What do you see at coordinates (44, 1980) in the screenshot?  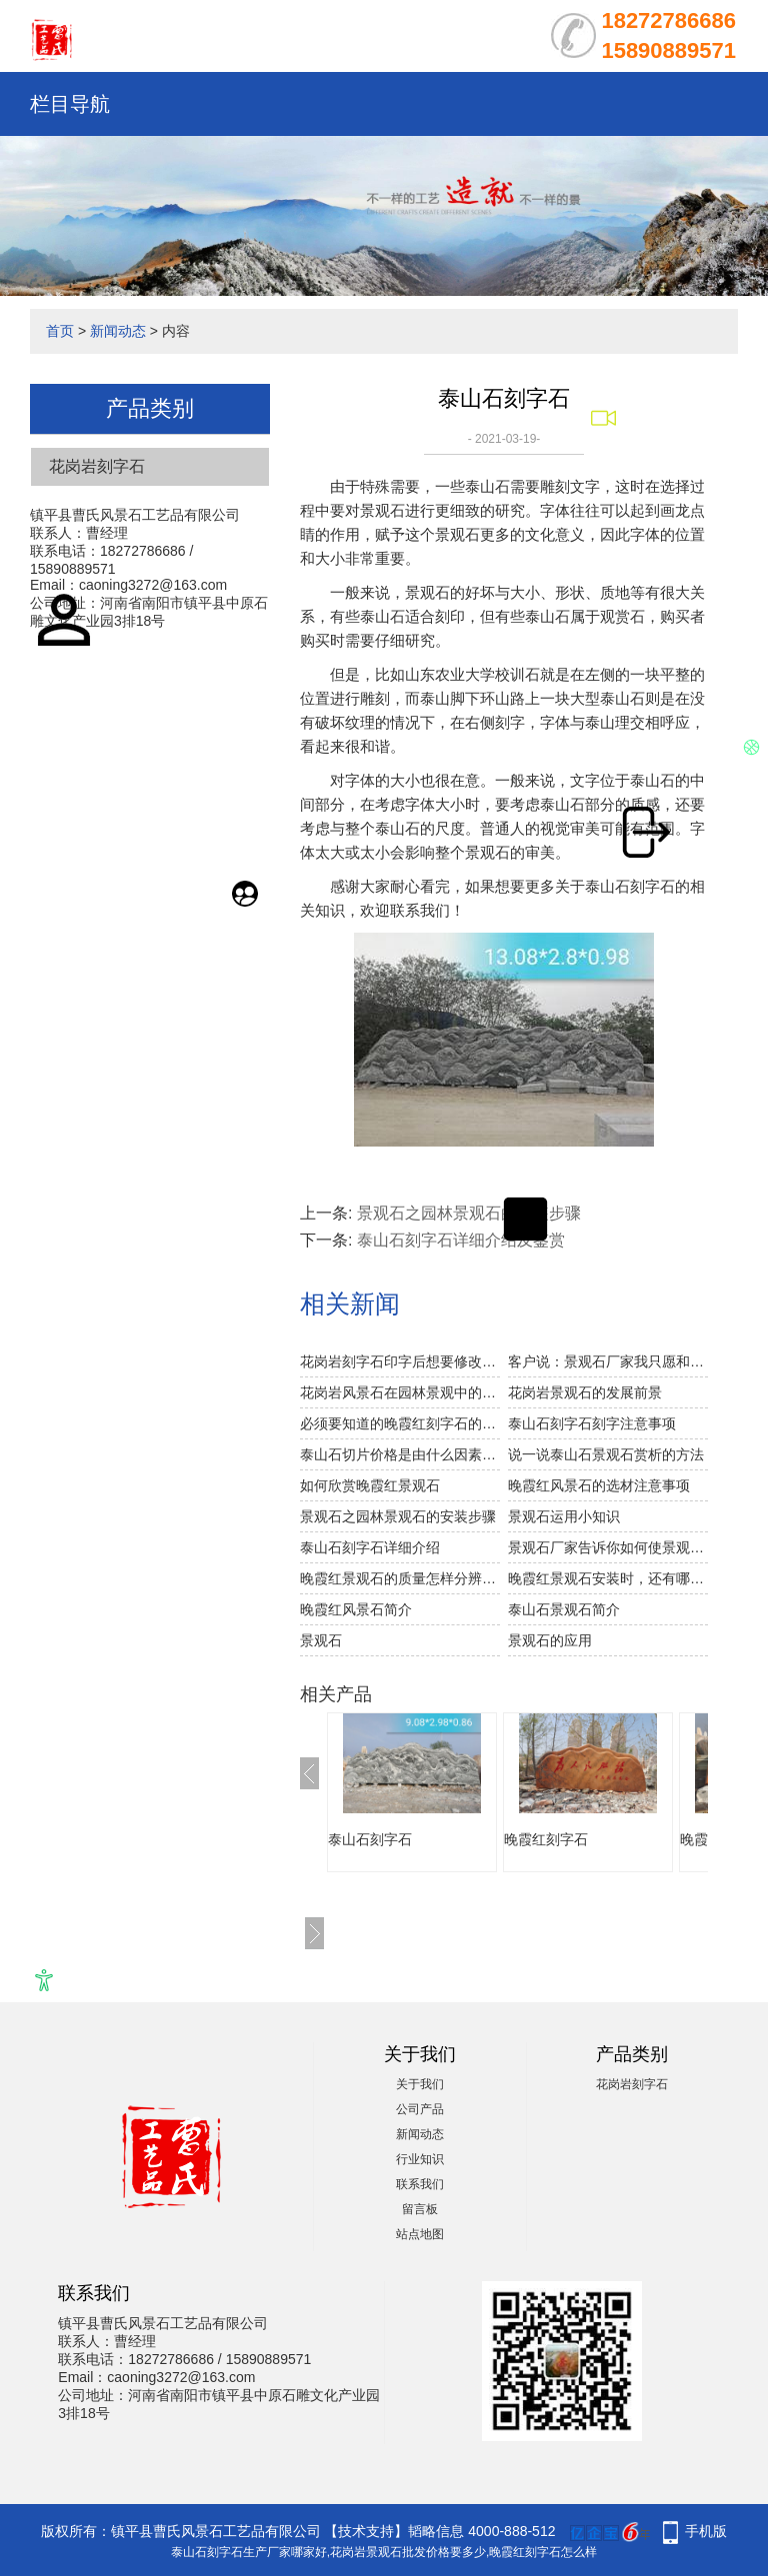 I see `access accessibility settings` at bounding box center [44, 1980].